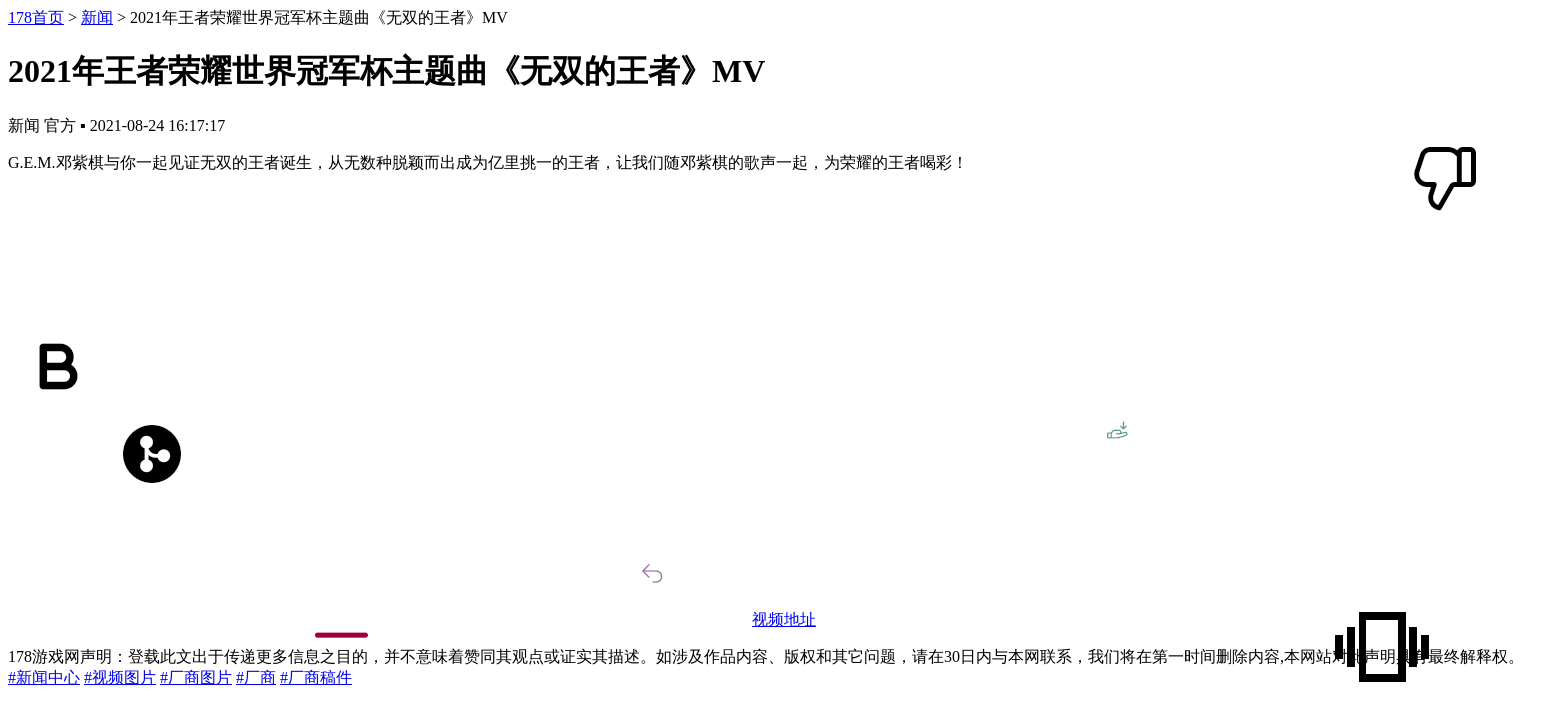  Describe the element at coordinates (1118, 431) in the screenshot. I see `receive or accept an incoming item` at that location.